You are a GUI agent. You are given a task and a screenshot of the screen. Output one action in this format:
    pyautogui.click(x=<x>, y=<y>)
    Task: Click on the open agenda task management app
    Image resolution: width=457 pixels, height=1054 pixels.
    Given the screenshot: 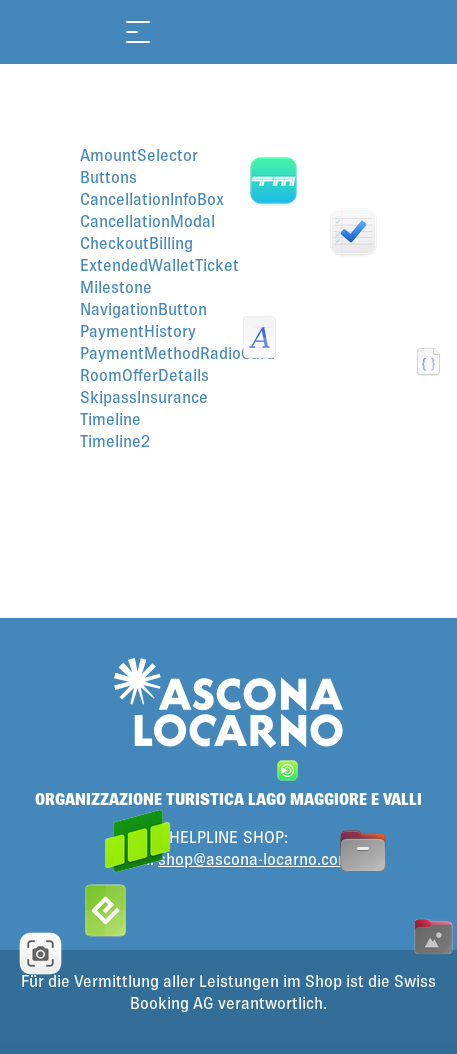 What is the action you would take?
    pyautogui.click(x=353, y=231)
    